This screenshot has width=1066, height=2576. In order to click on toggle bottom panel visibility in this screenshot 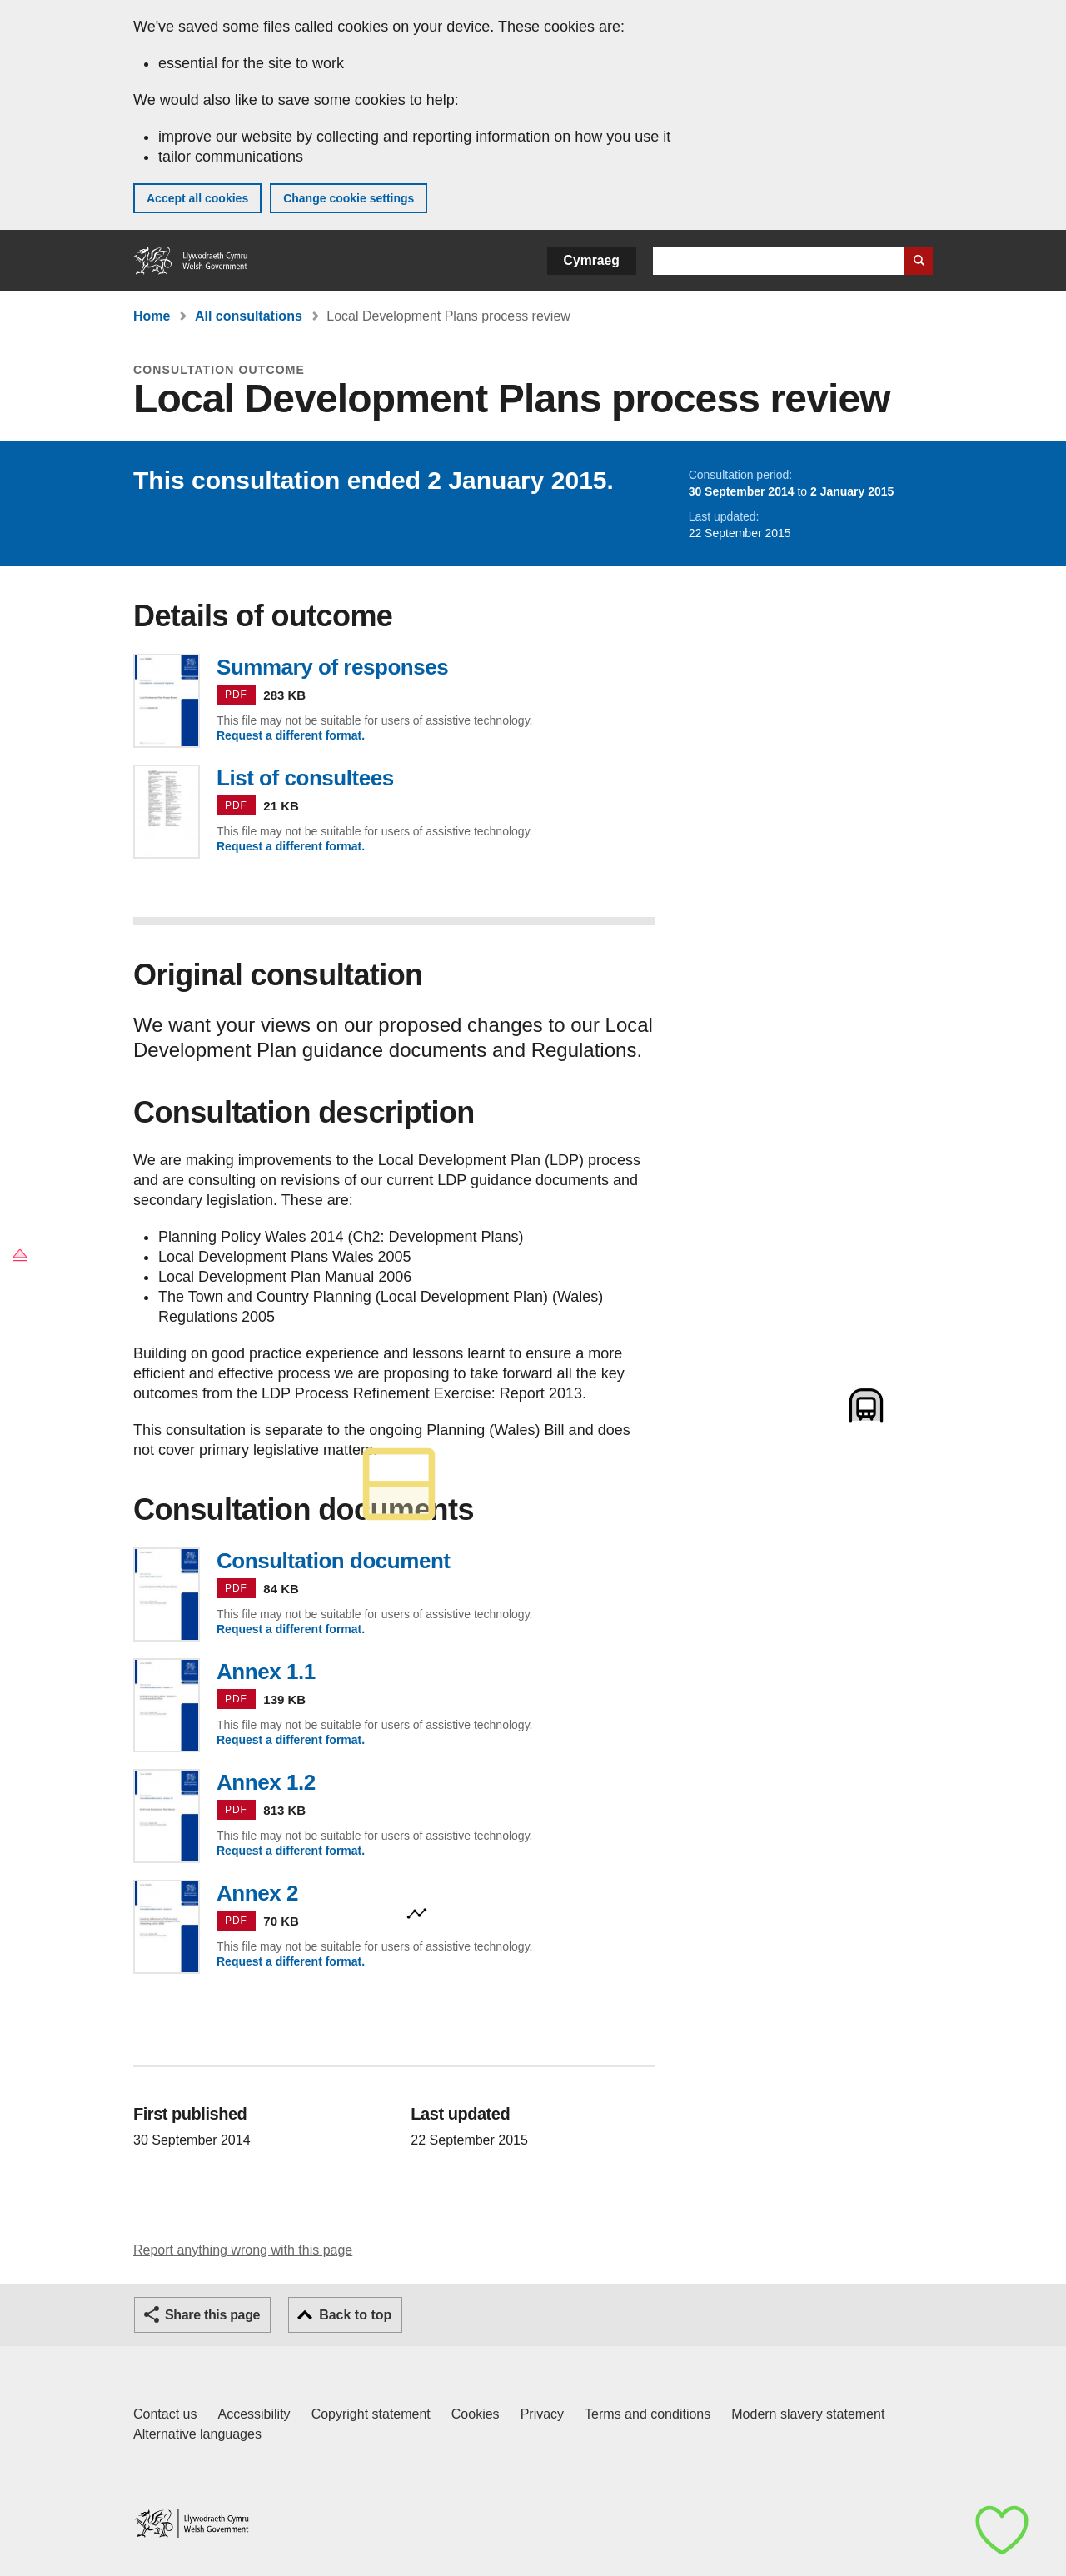, I will do `click(399, 1484)`.